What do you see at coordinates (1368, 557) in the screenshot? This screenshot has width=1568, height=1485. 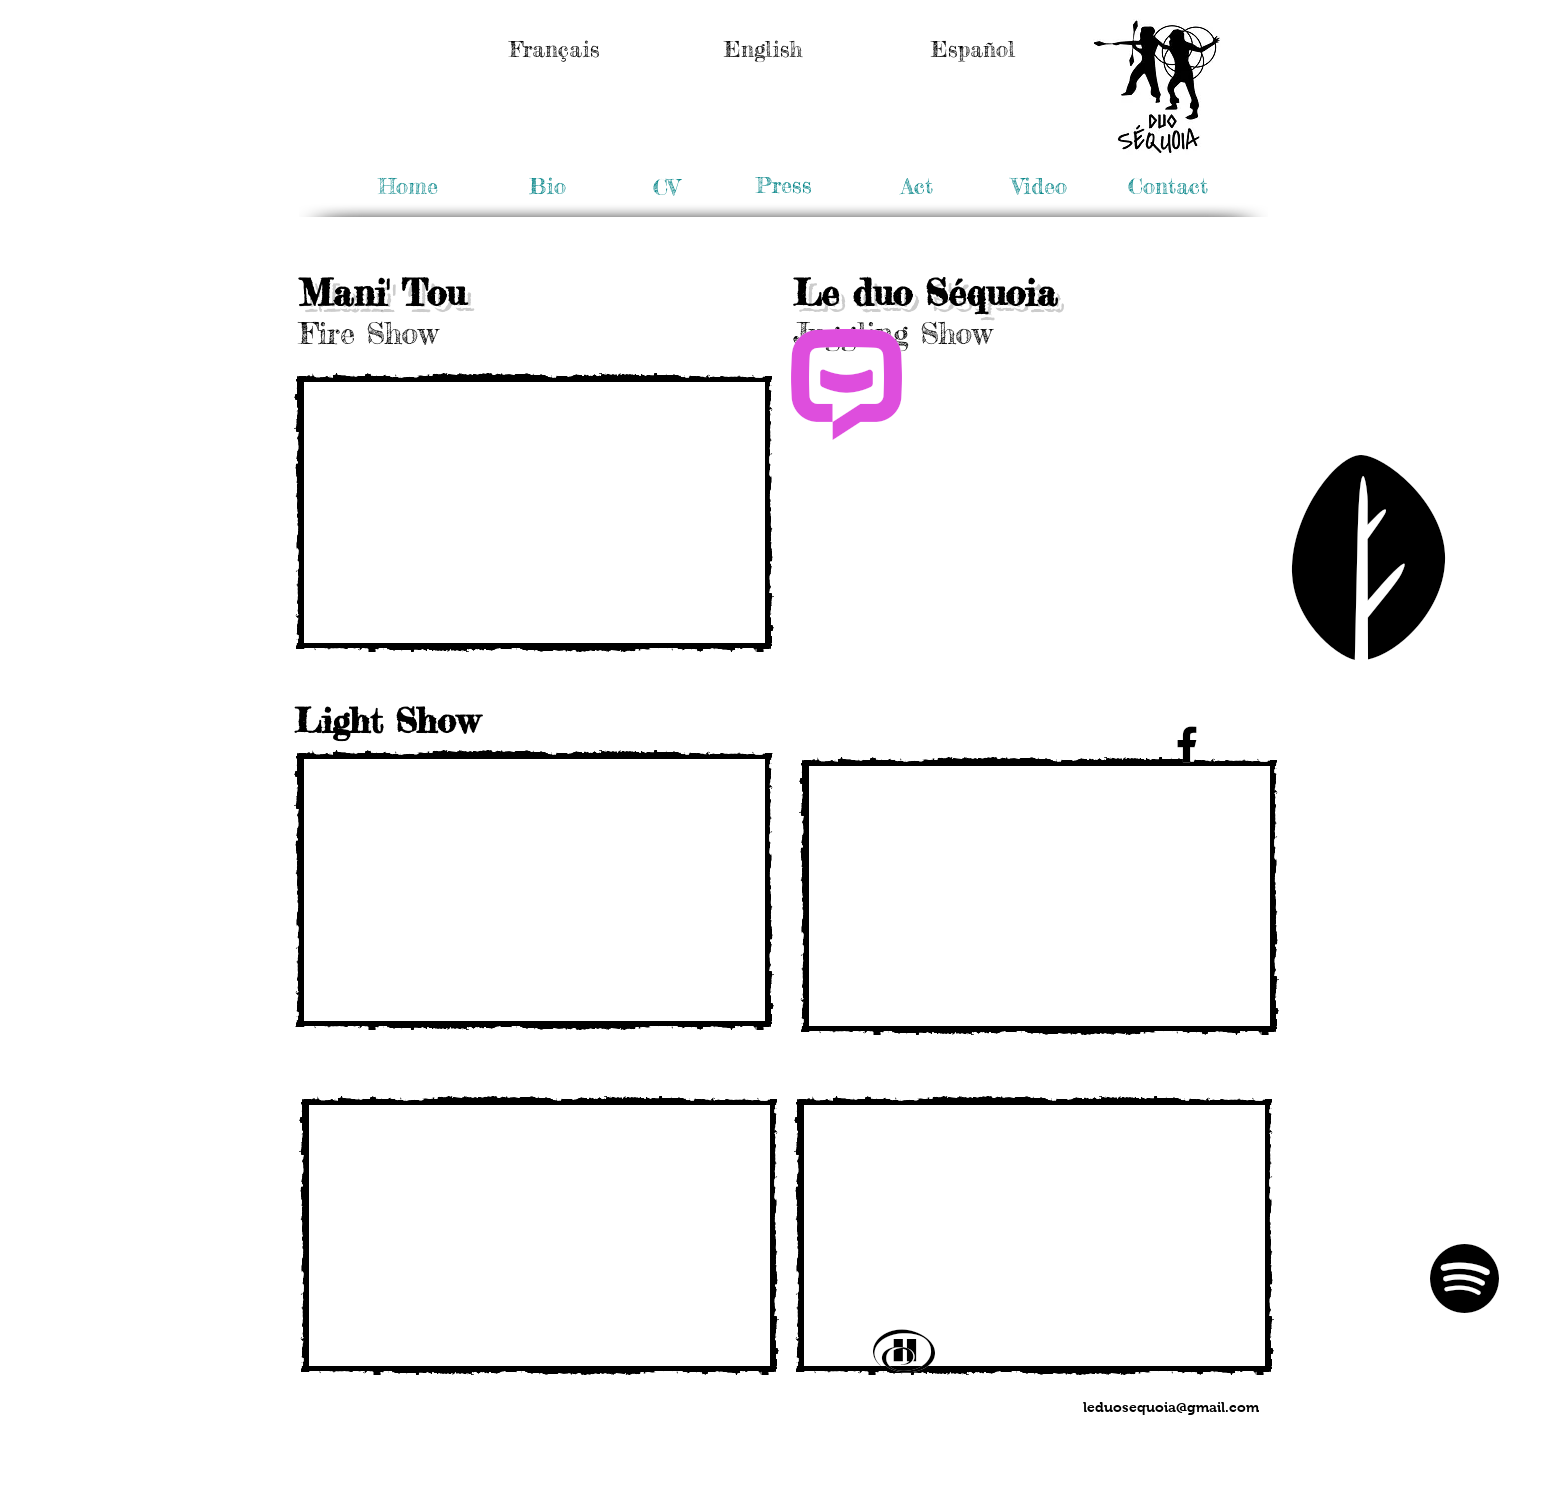 I see `october cms logo` at bounding box center [1368, 557].